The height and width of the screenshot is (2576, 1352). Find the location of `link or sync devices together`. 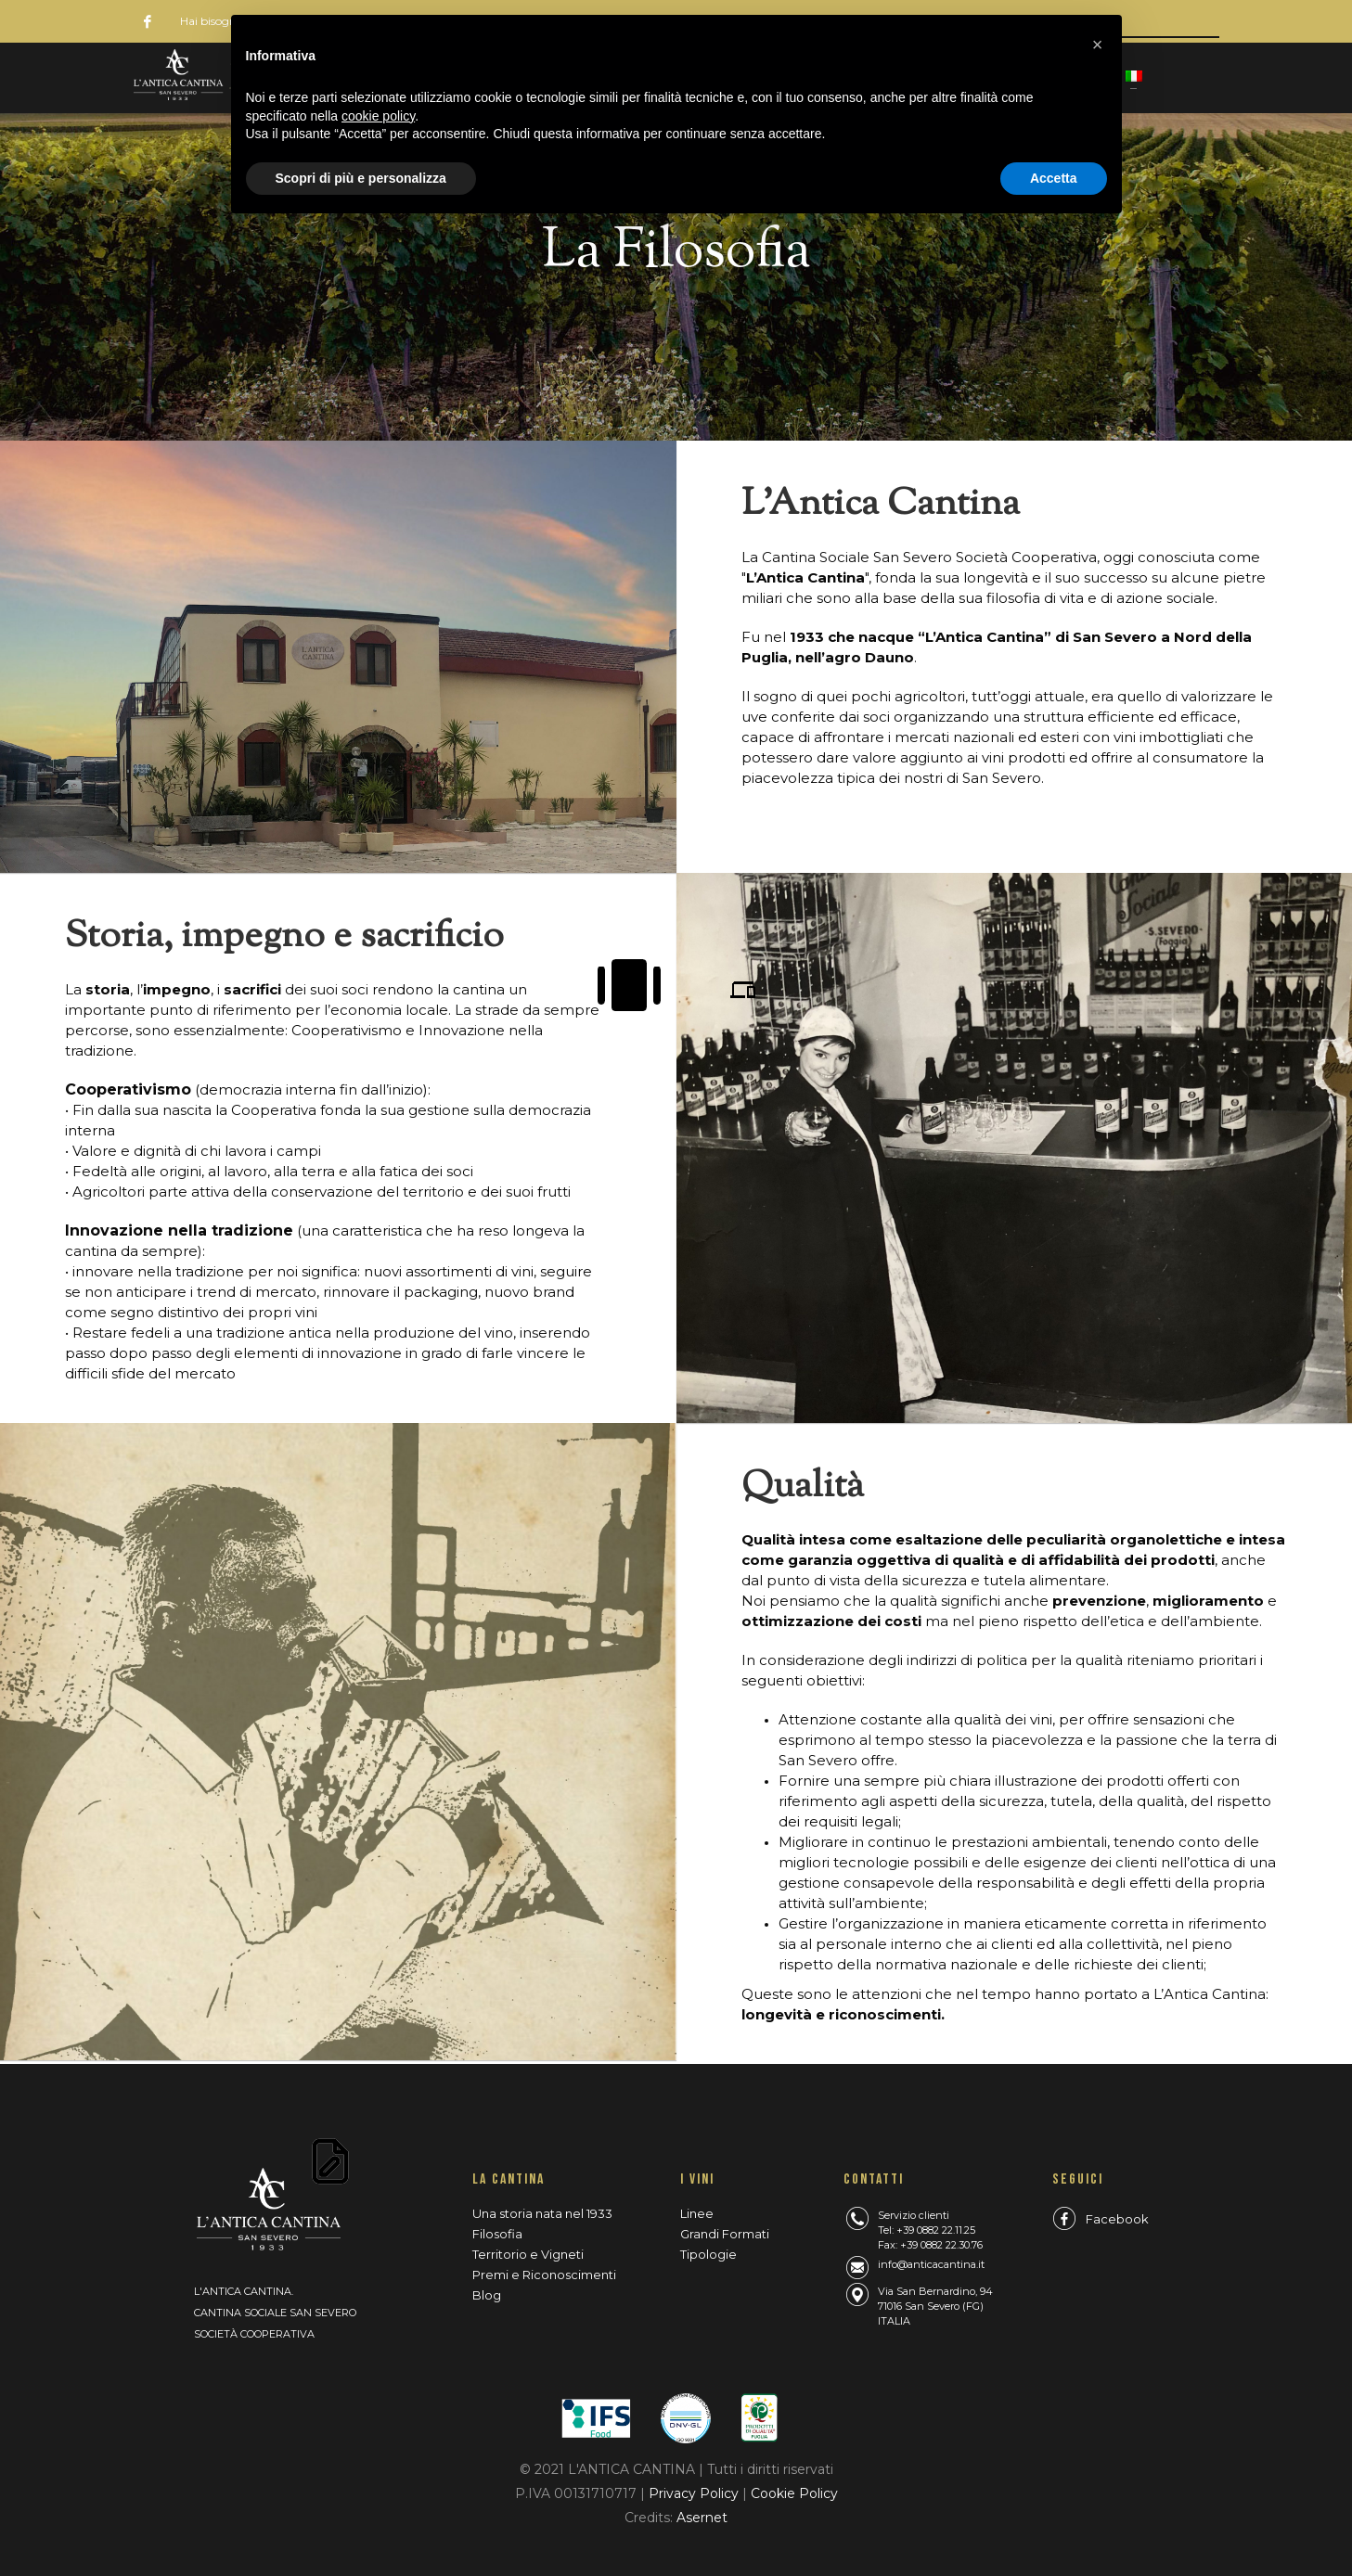

link or sync devices together is located at coordinates (742, 990).